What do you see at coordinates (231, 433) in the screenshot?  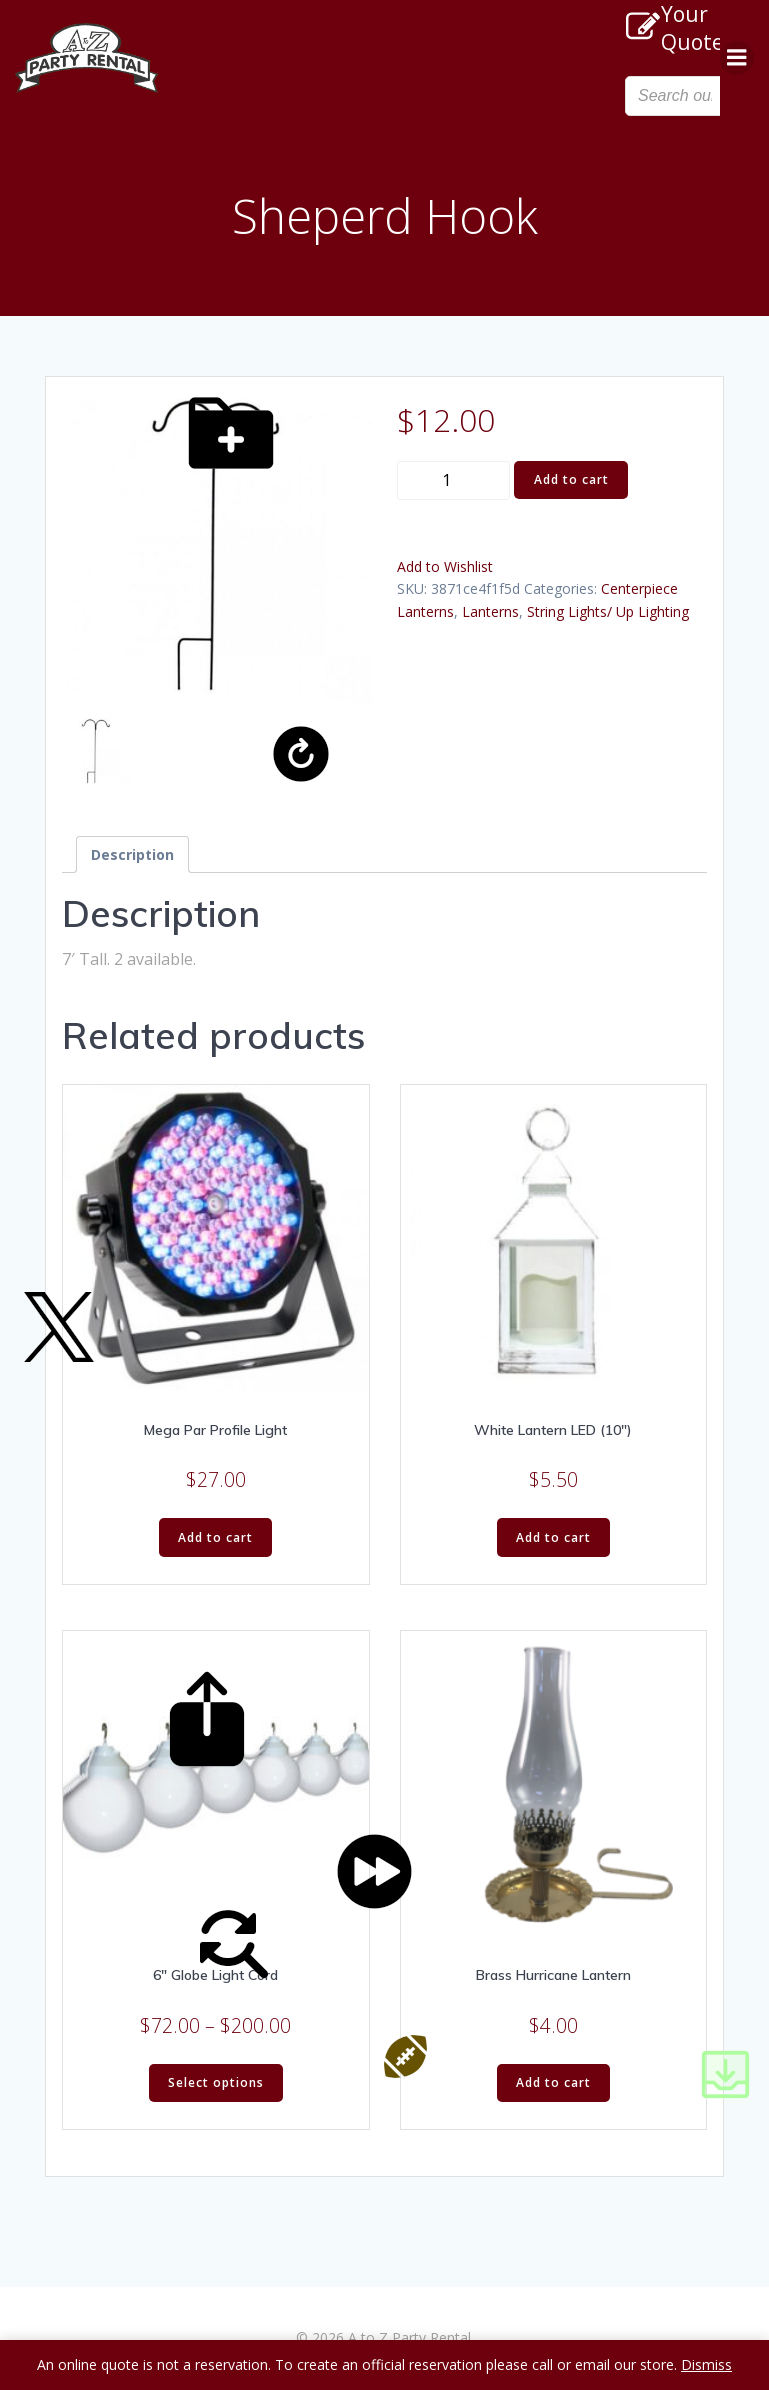 I see `create a new folder` at bounding box center [231, 433].